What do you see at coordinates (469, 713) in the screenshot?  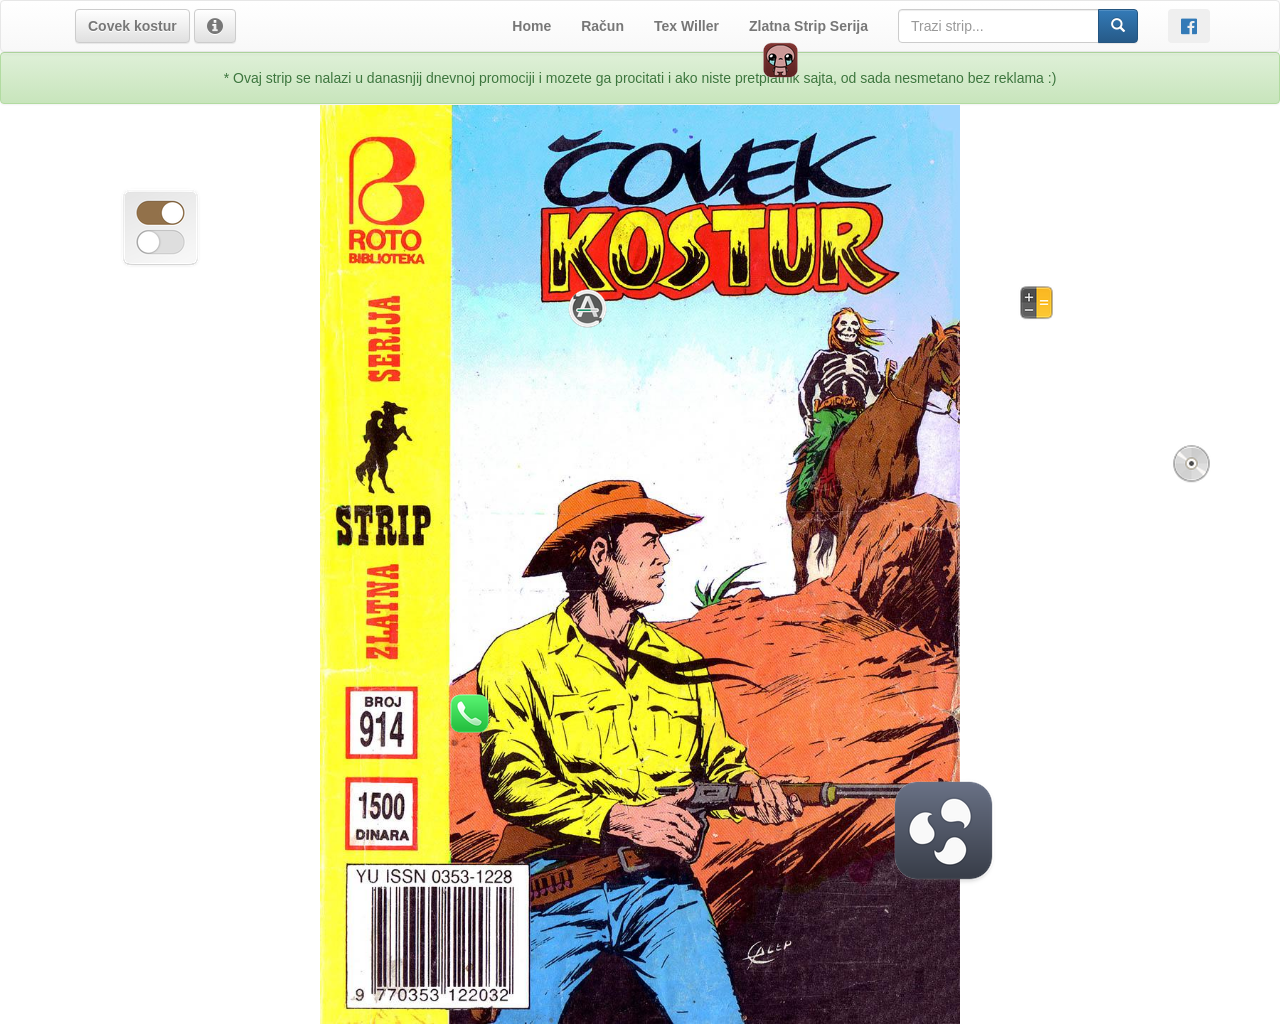 I see `open the phone app to make a call` at bounding box center [469, 713].